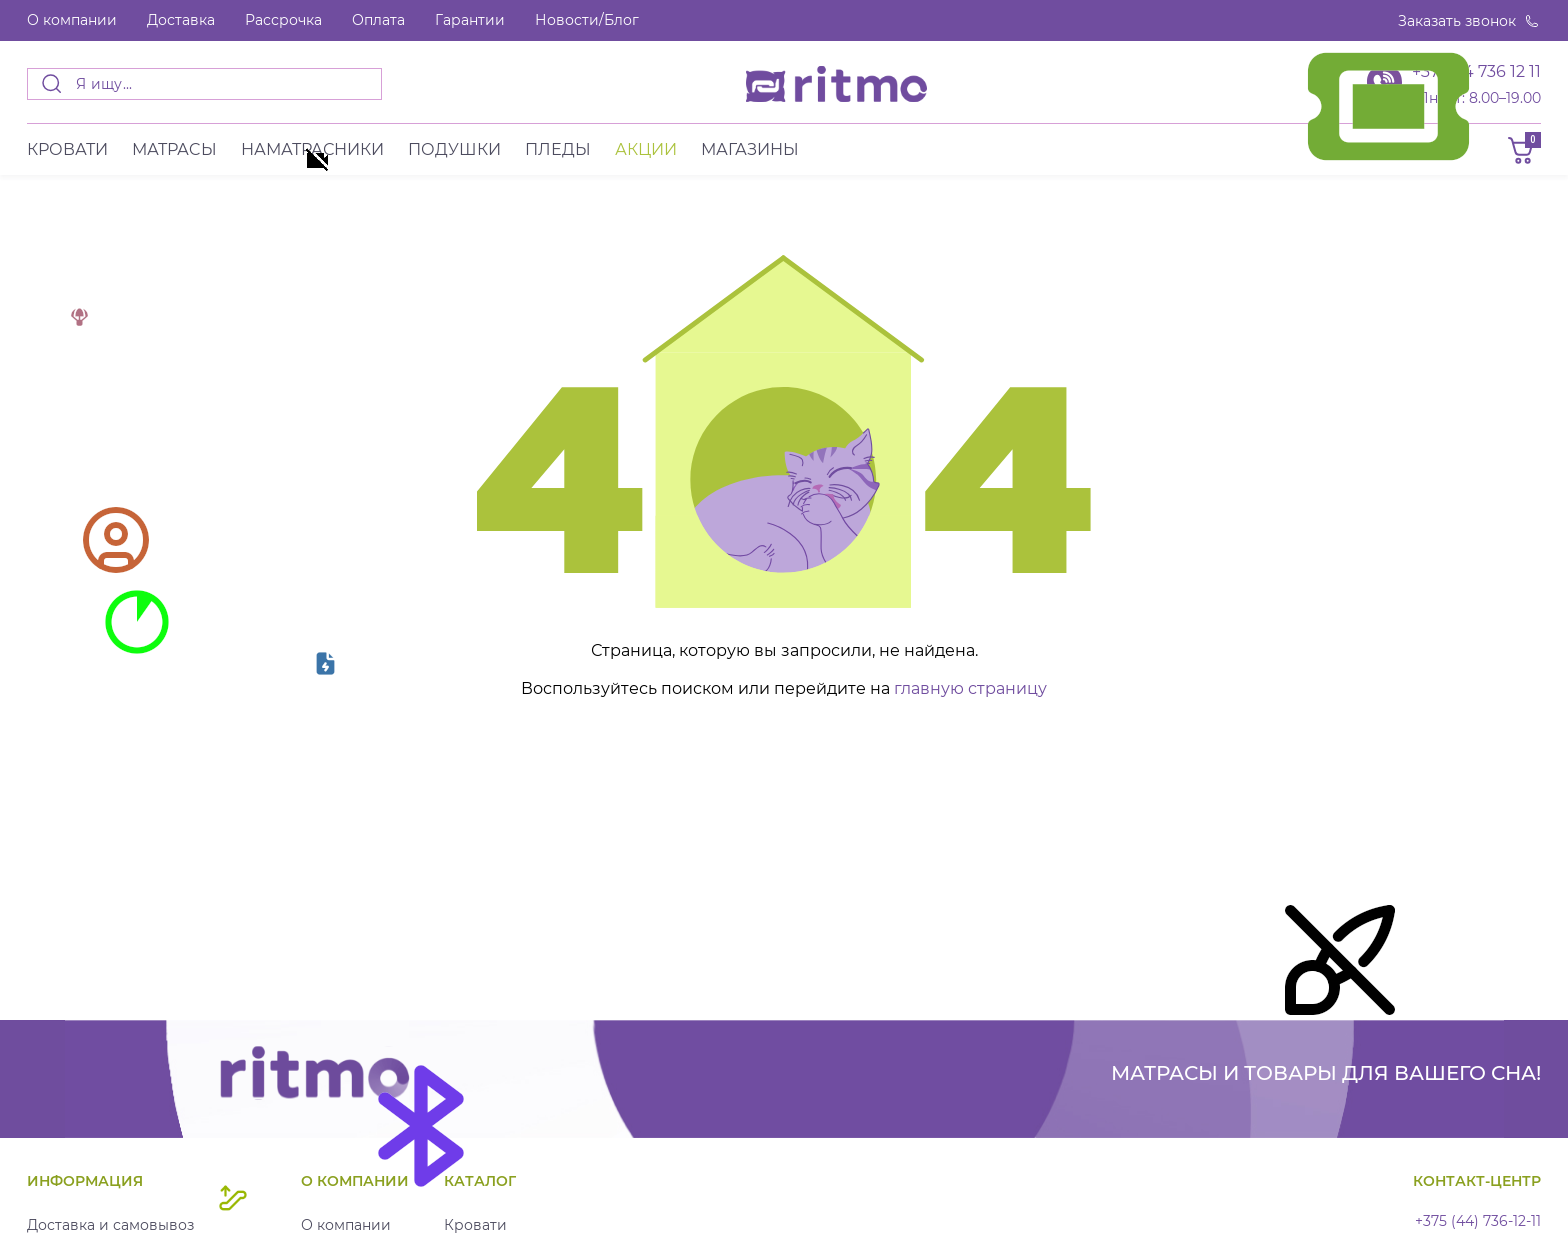 The image size is (1568, 1240). Describe the element at coordinates (1340, 960) in the screenshot. I see `disable brush tool` at that location.